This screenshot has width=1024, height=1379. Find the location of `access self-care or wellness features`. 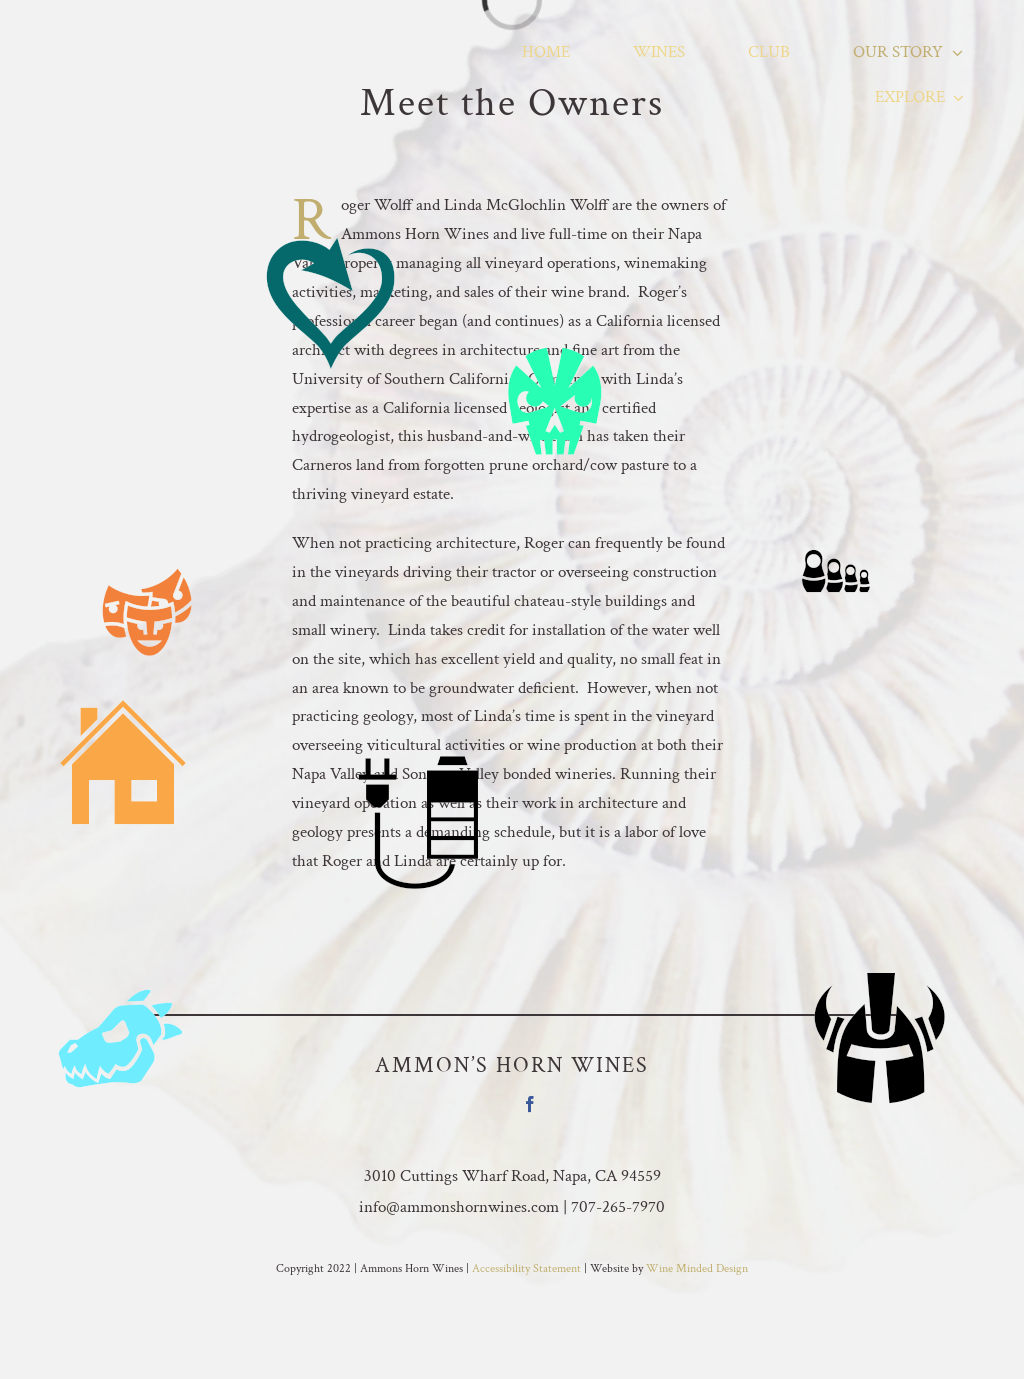

access self-care or wellness features is located at coordinates (331, 303).